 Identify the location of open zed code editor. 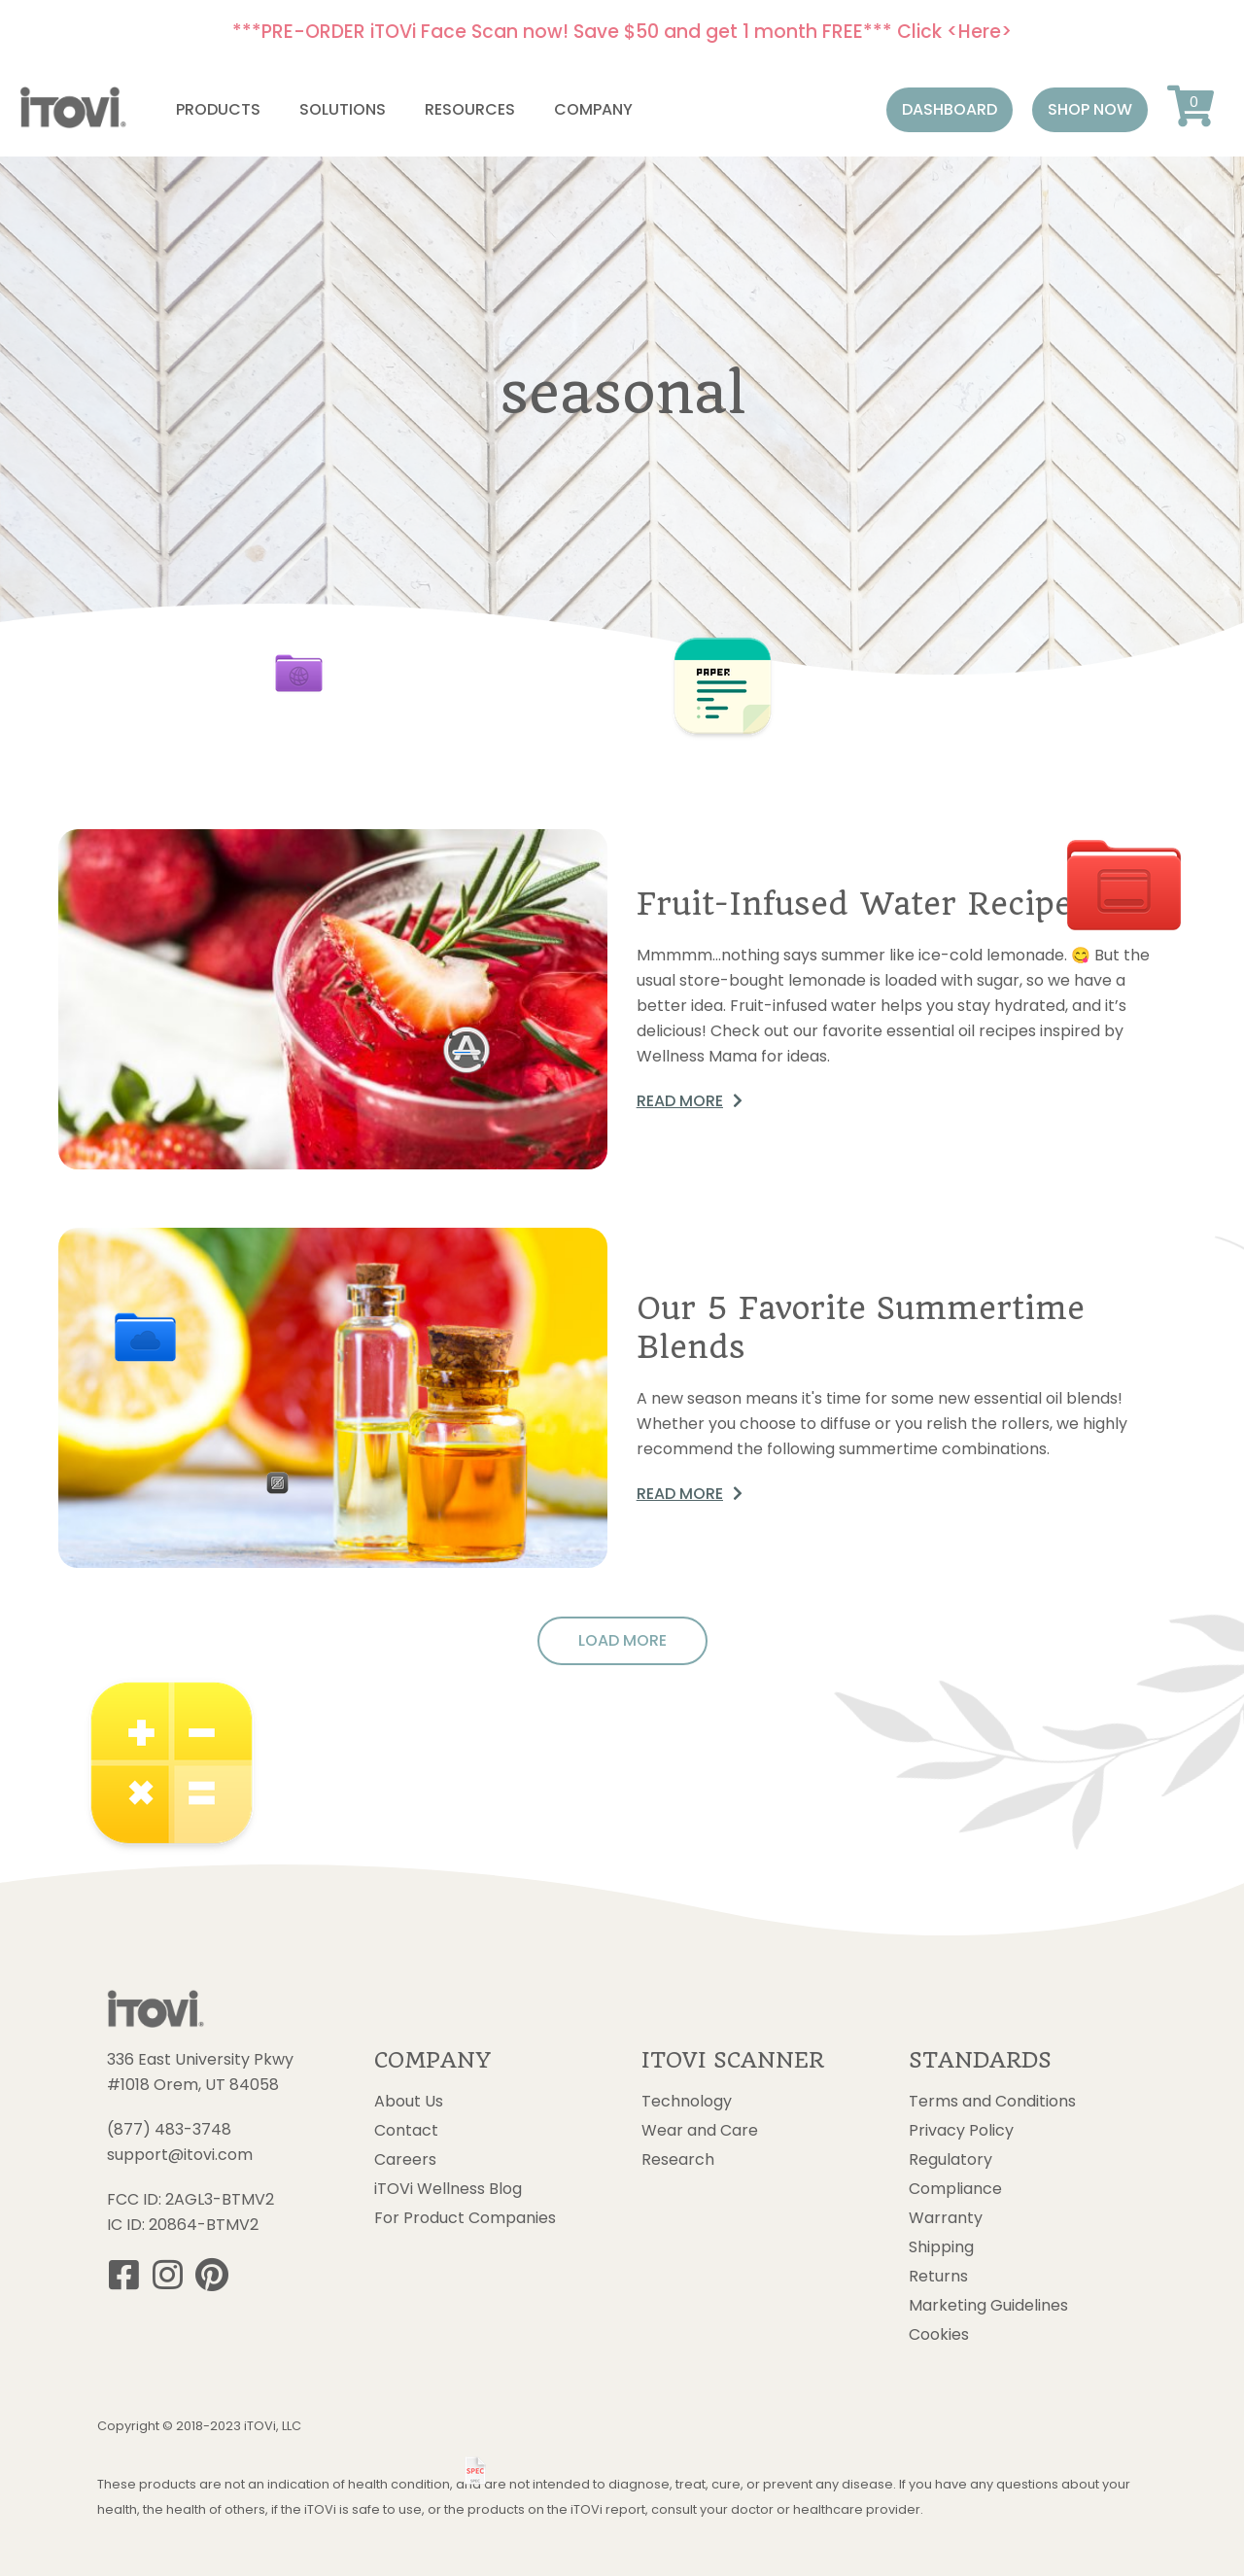
(277, 1482).